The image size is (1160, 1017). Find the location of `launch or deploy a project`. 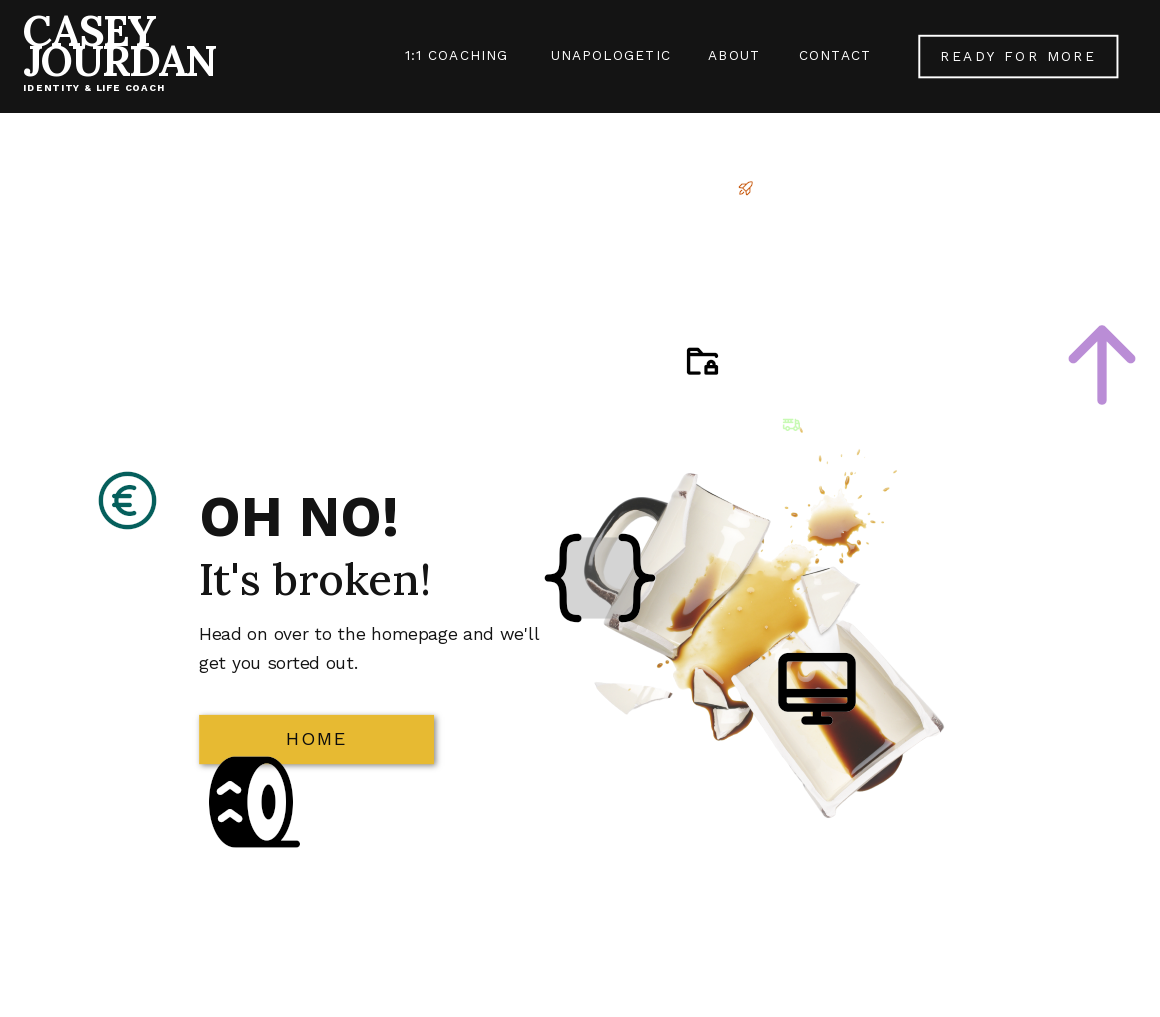

launch or deploy a project is located at coordinates (746, 188).